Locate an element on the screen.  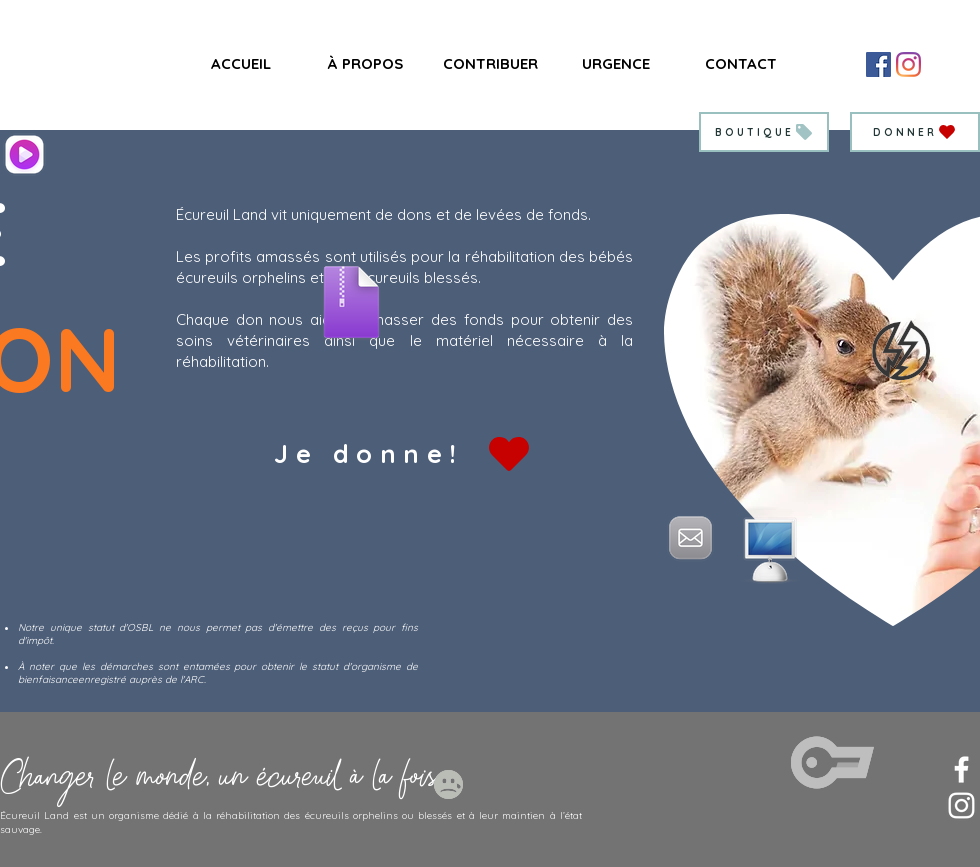
access thunderbolt port settings is located at coordinates (901, 351).